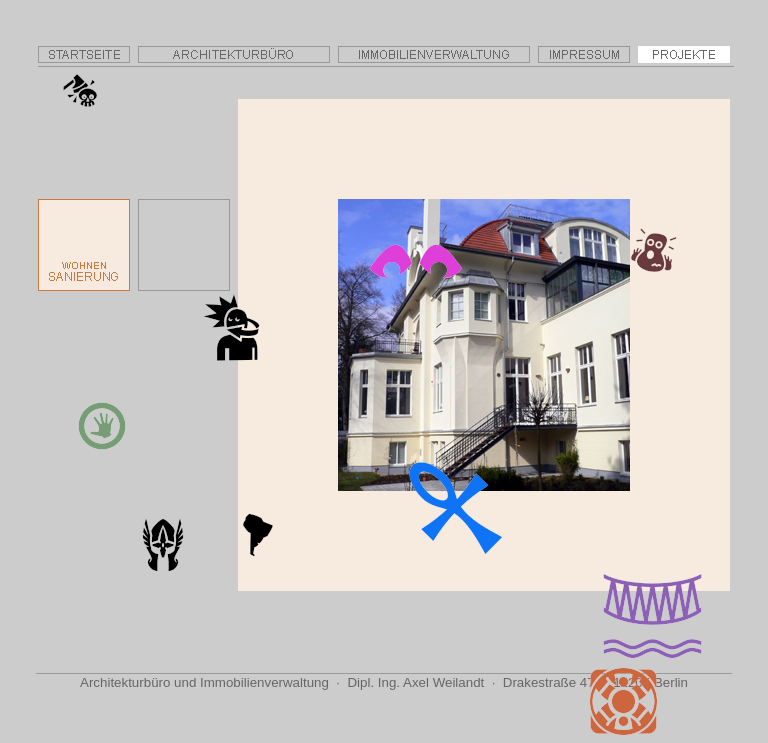 The image size is (768, 743). What do you see at coordinates (231, 327) in the screenshot?
I see `indicates distraction or loss of focus` at bounding box center [231, 327].